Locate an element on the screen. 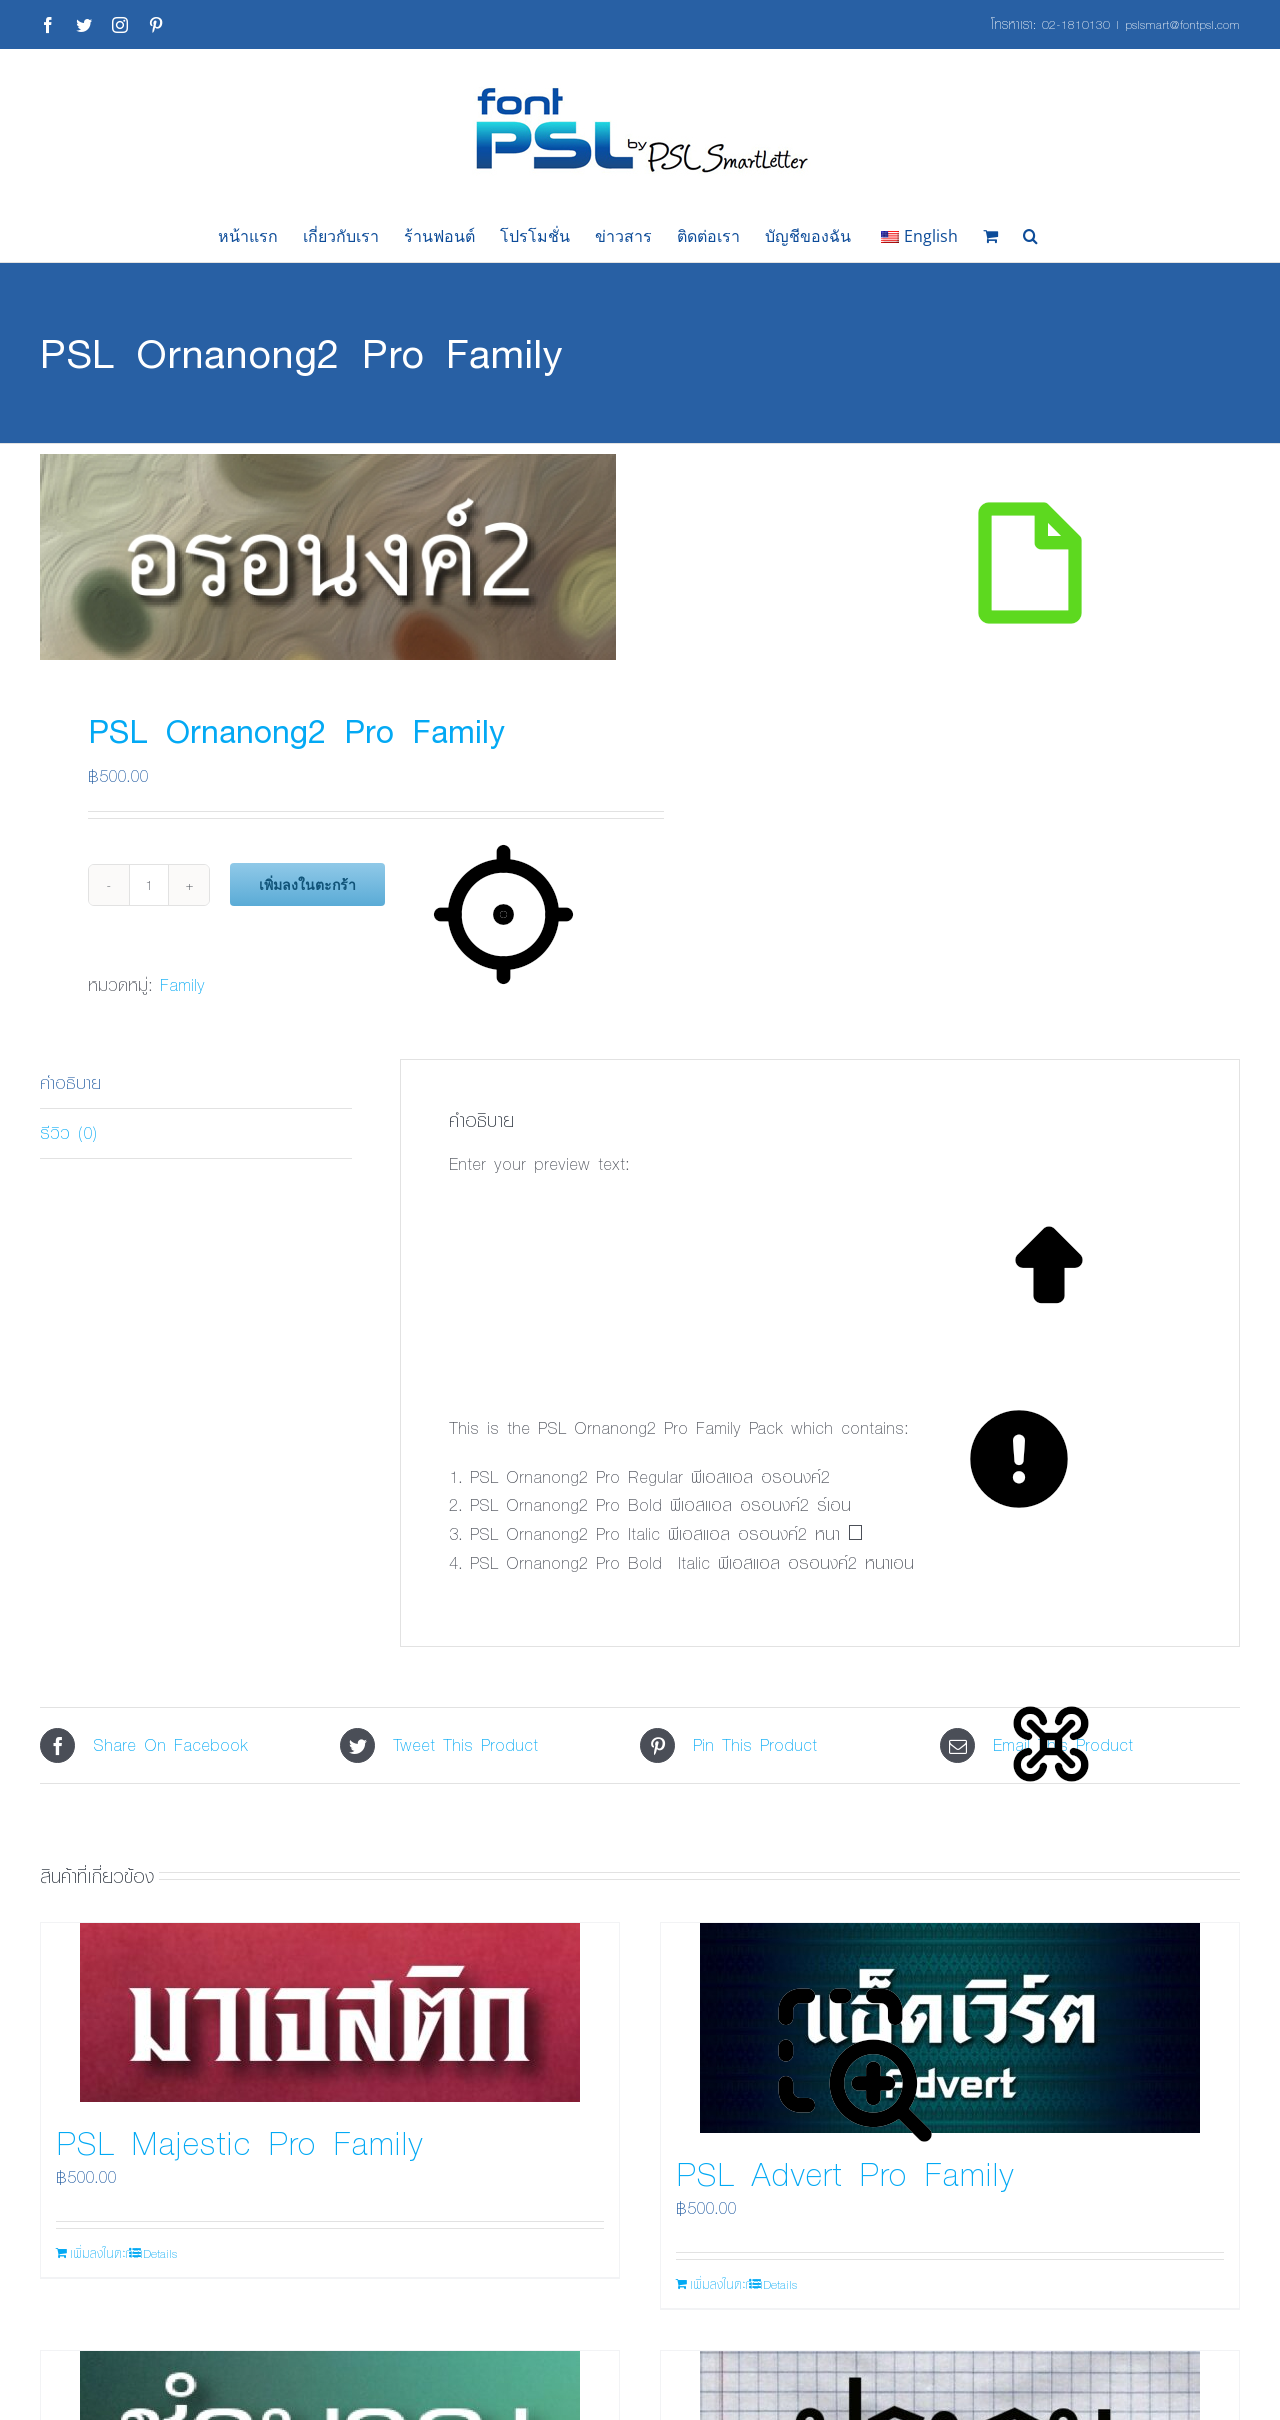 The image size is (1280, 2420). center or focus on current location is located at coordinates (503, 914).